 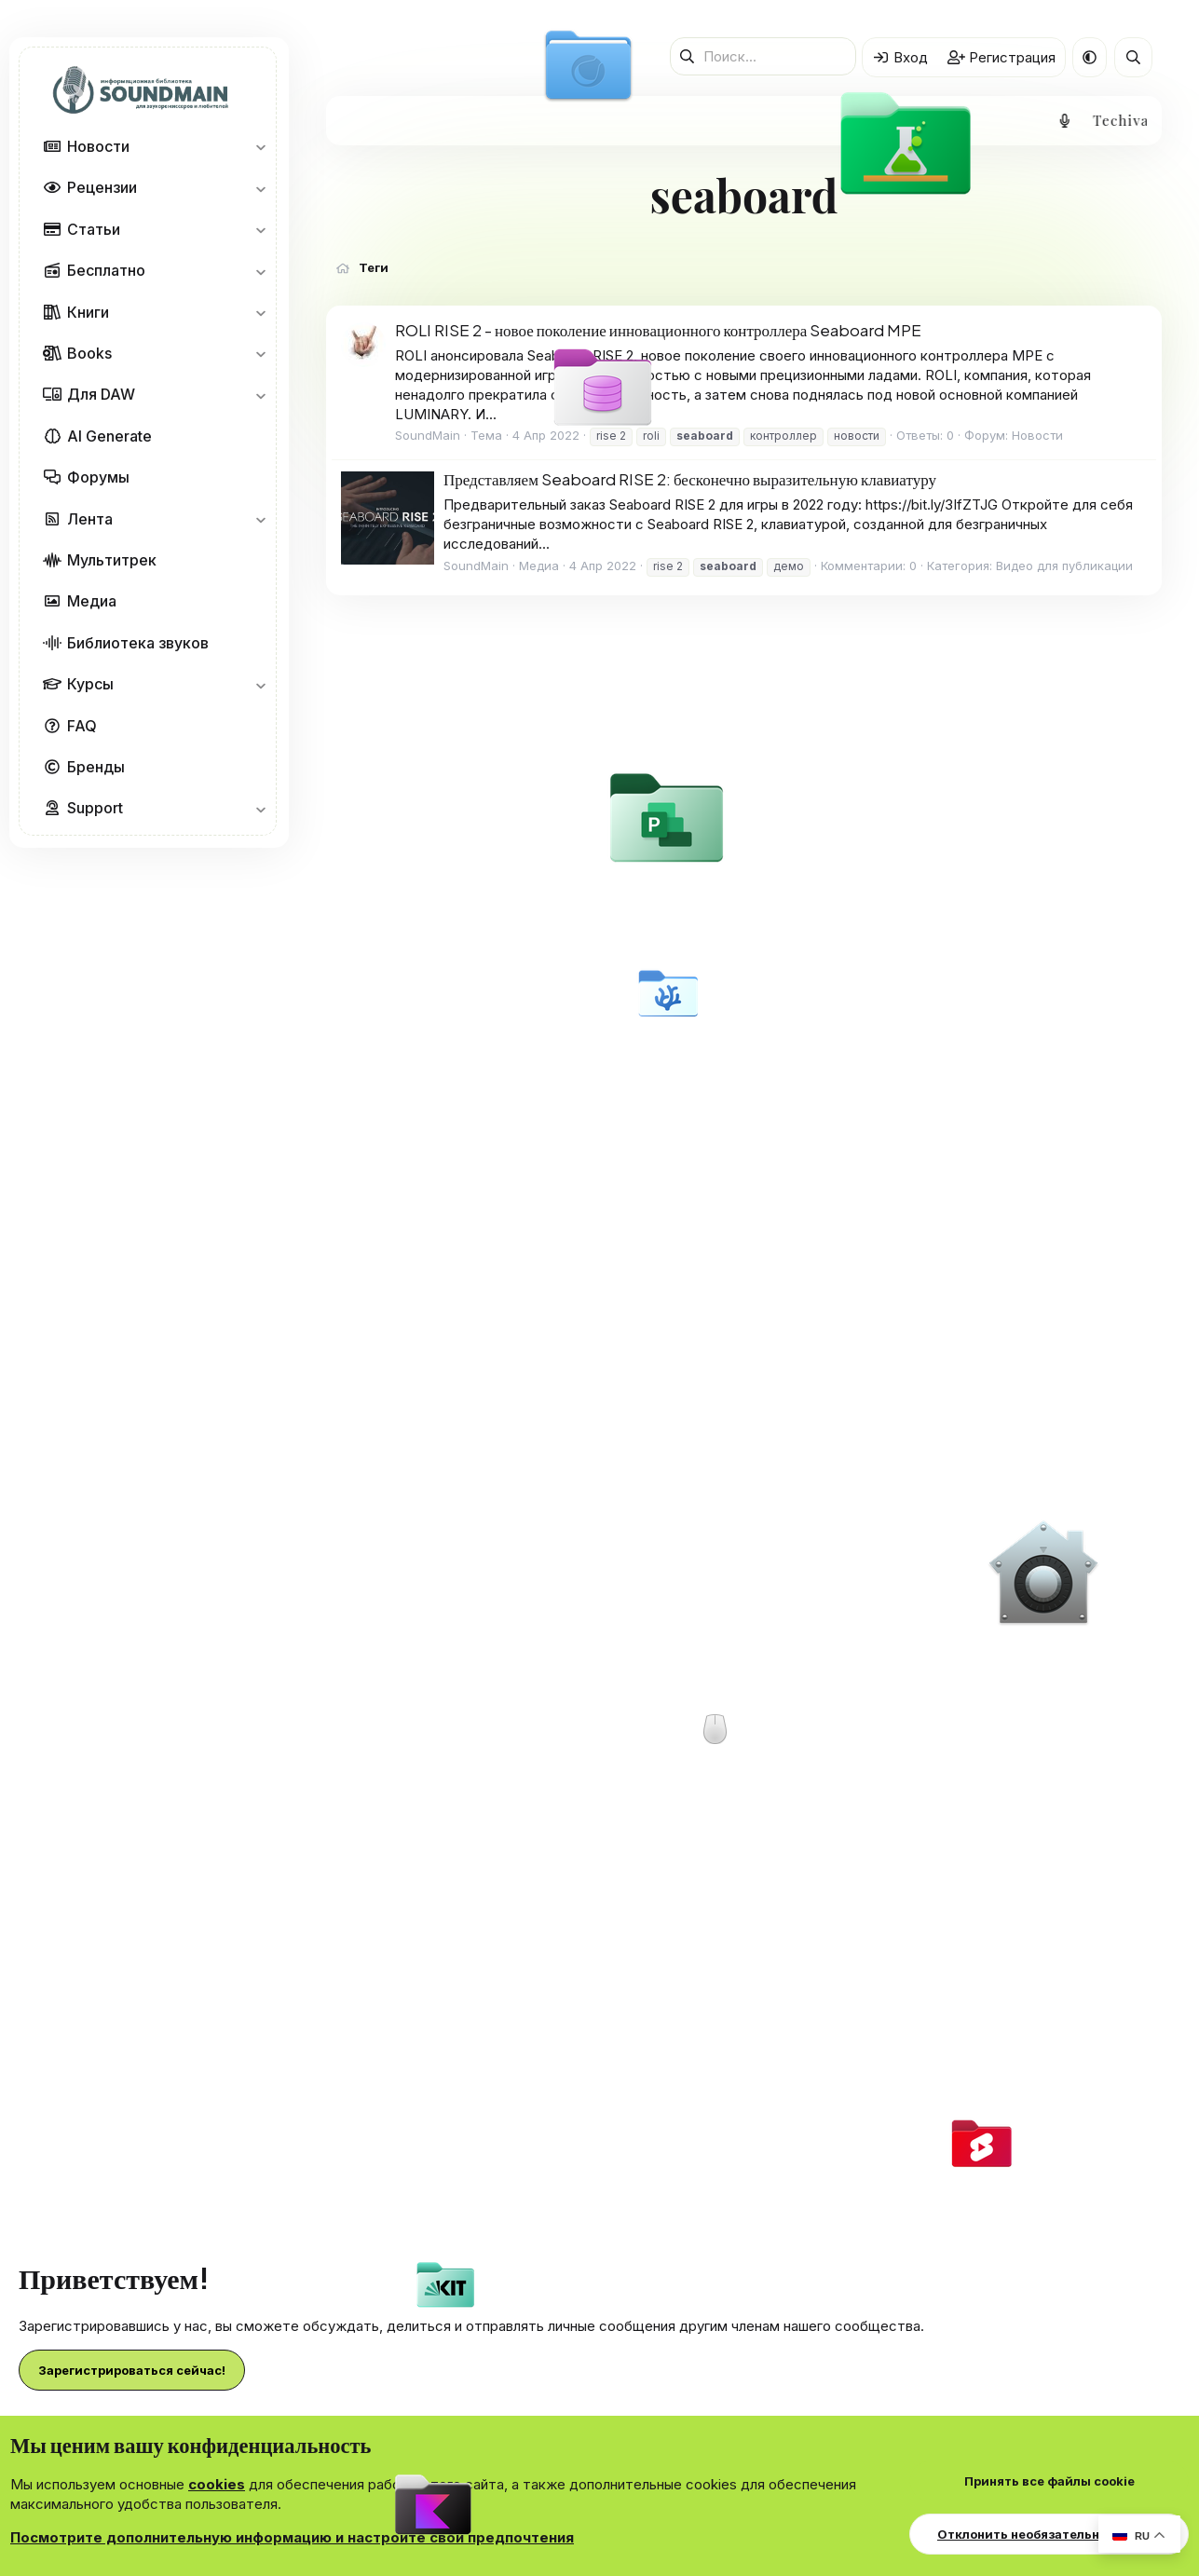 What do you see at coordinates (981, 2145) in the screenshot?
I see `open folder containing YouTube Shorts videos` at bounding box center [981, 2145].